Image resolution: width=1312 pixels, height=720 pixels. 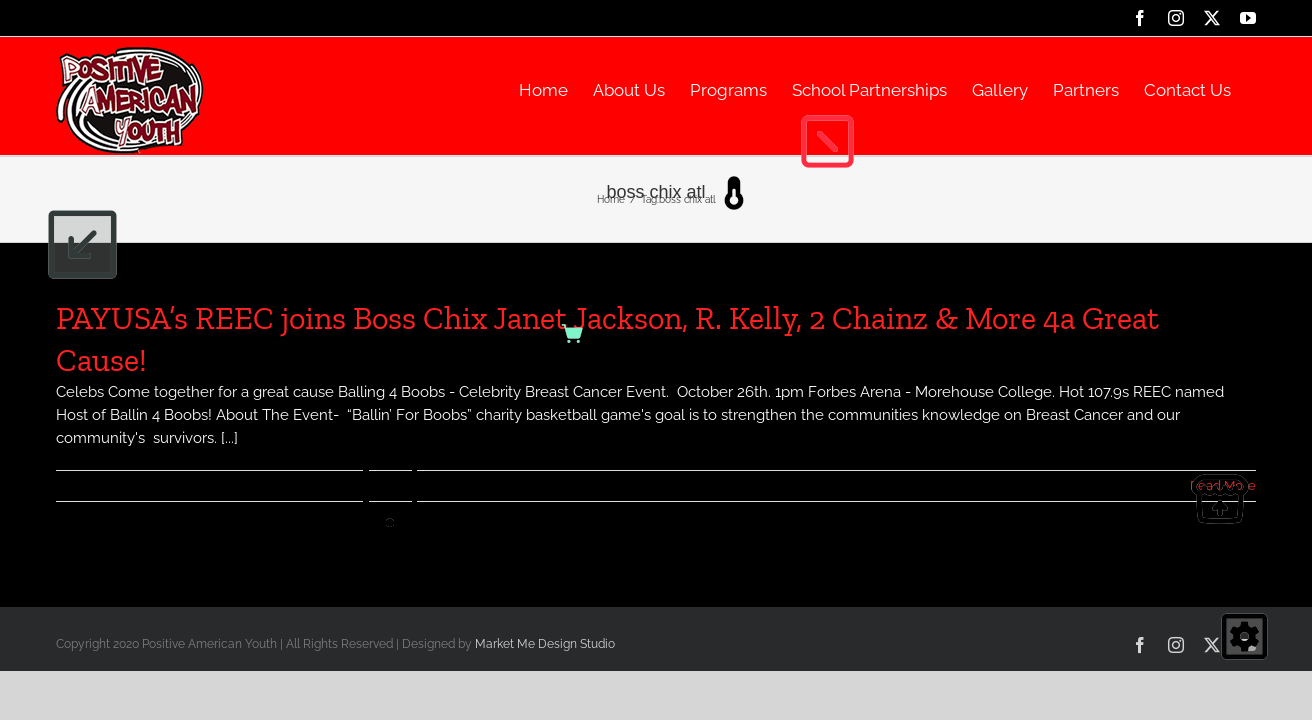 What do you see at coordinates (734, 193) in the screenshot?
I see `indicates moderate or medium temperature` at bounding box center [734, 193].